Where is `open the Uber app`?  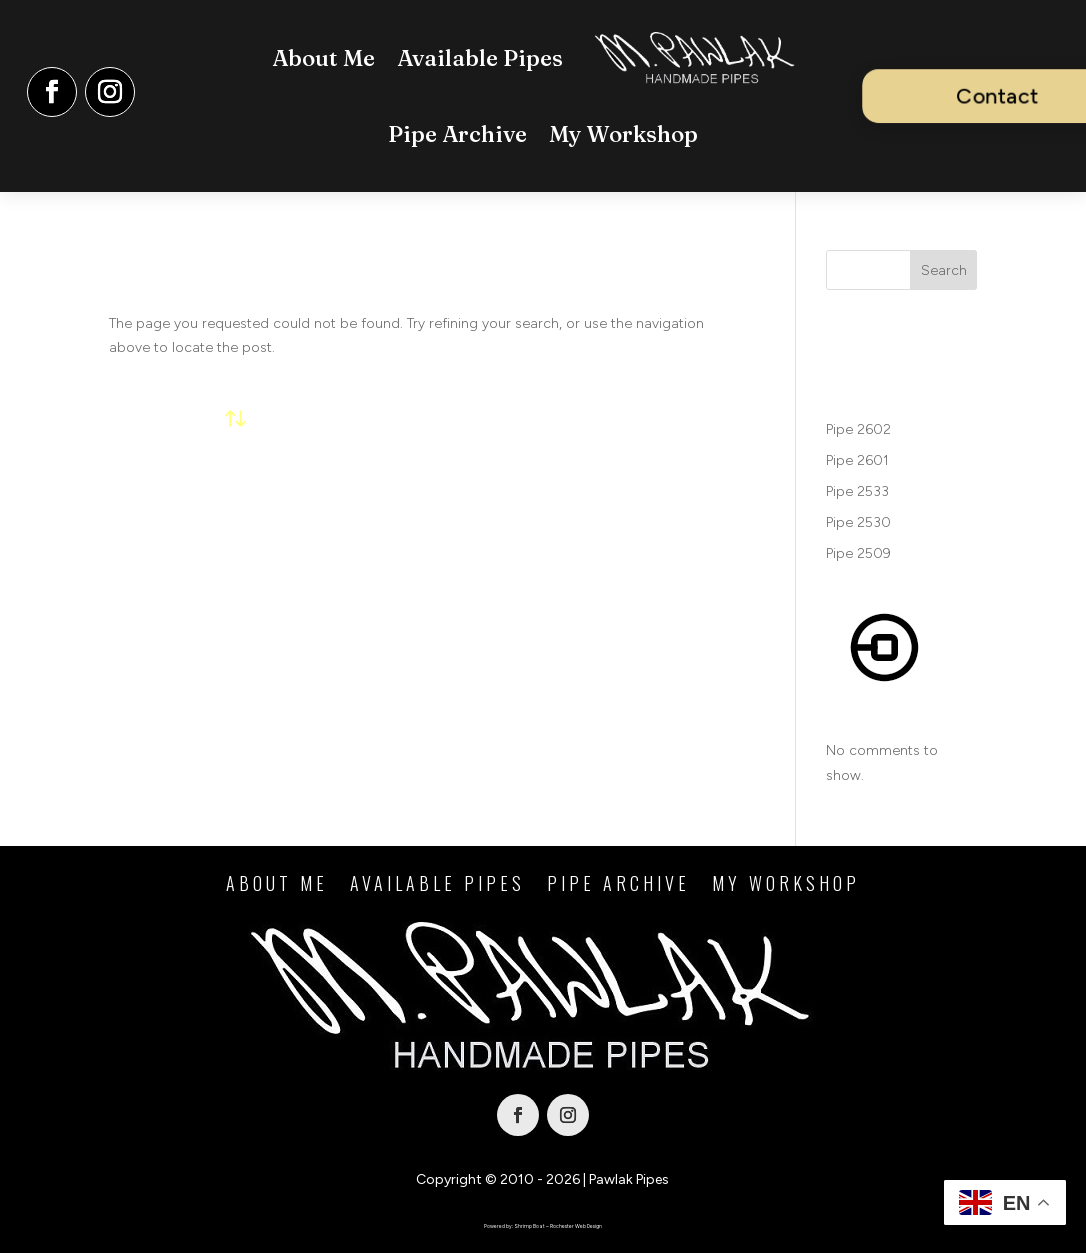
open the Uber app is located at coordinates (884, 647).